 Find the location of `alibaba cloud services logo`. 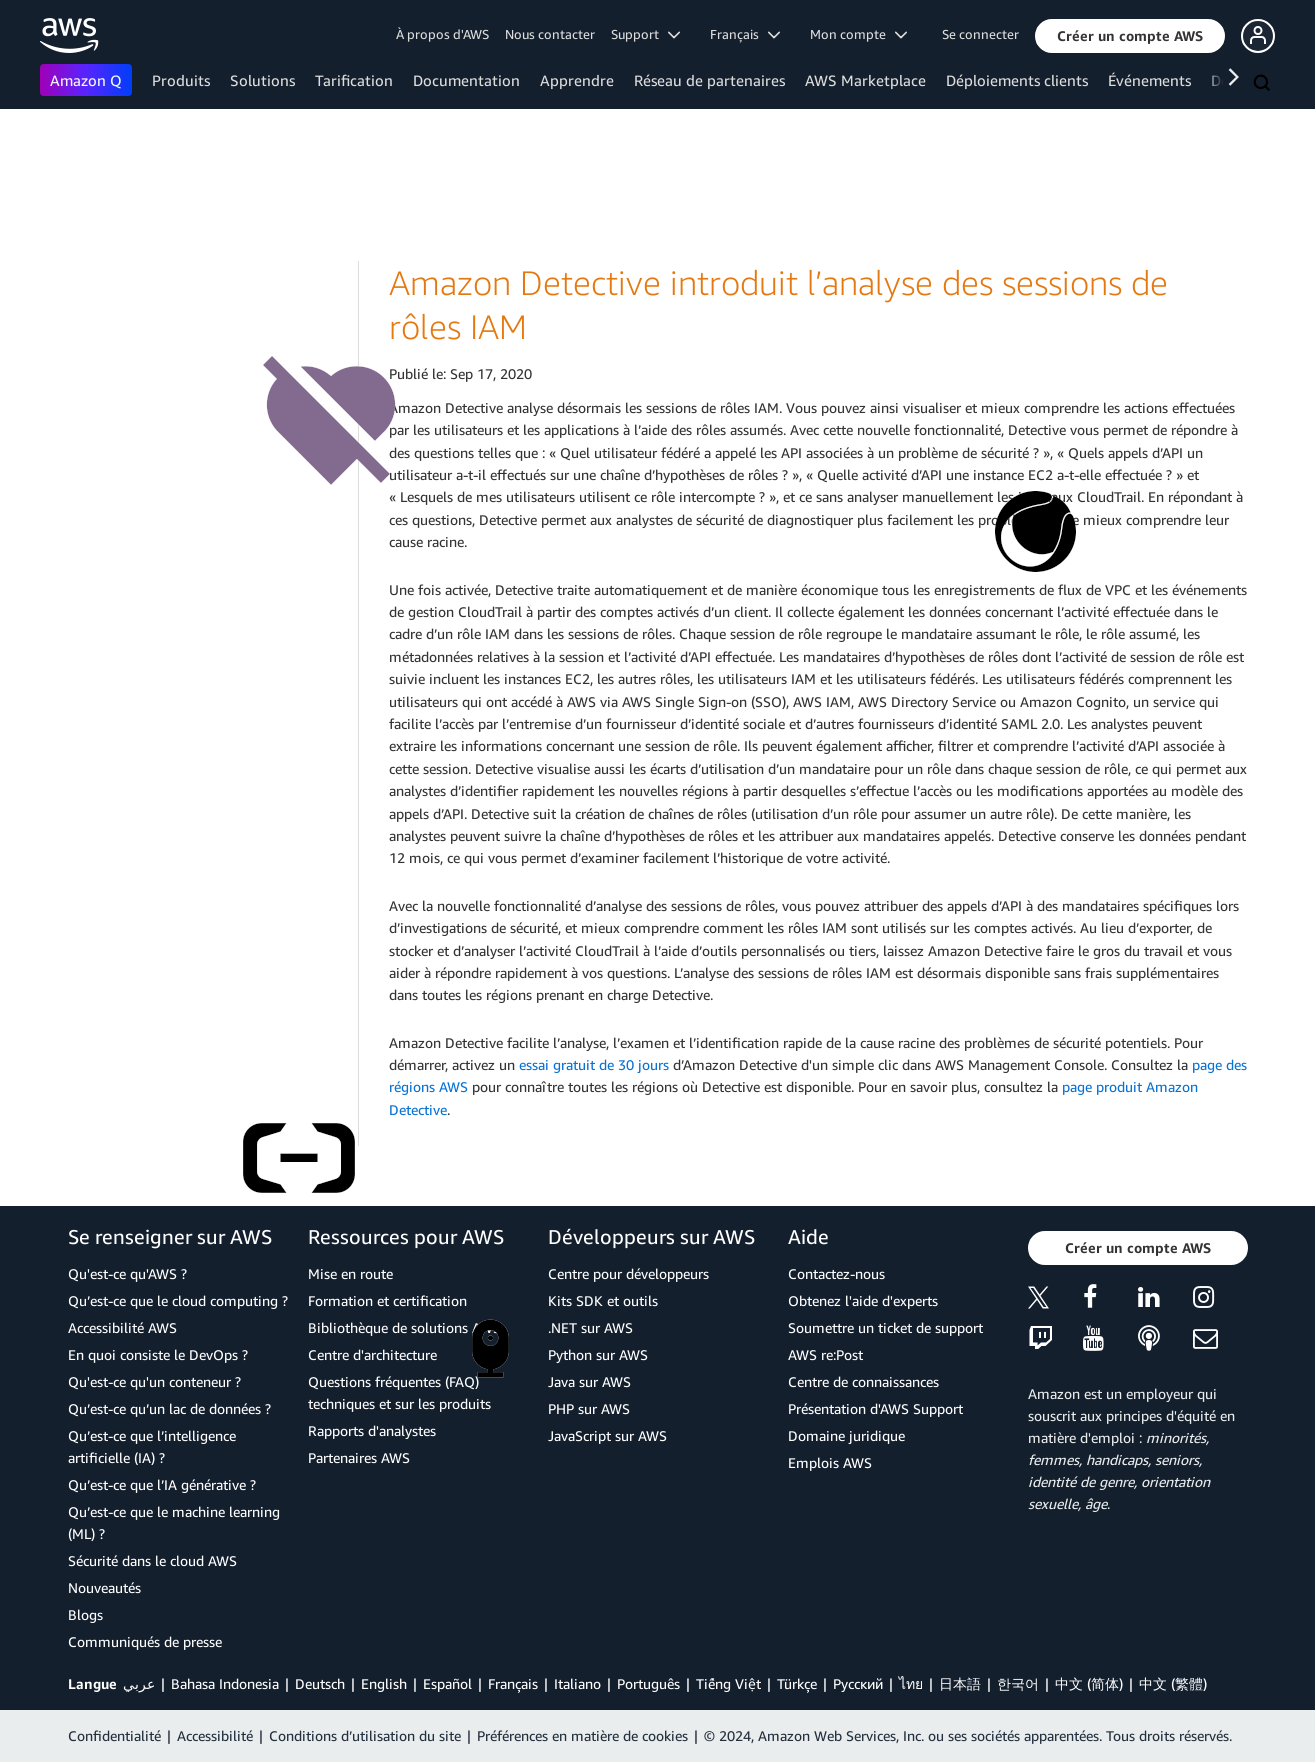

alibaba cloud services logo is located at coordinates (299, 1158).